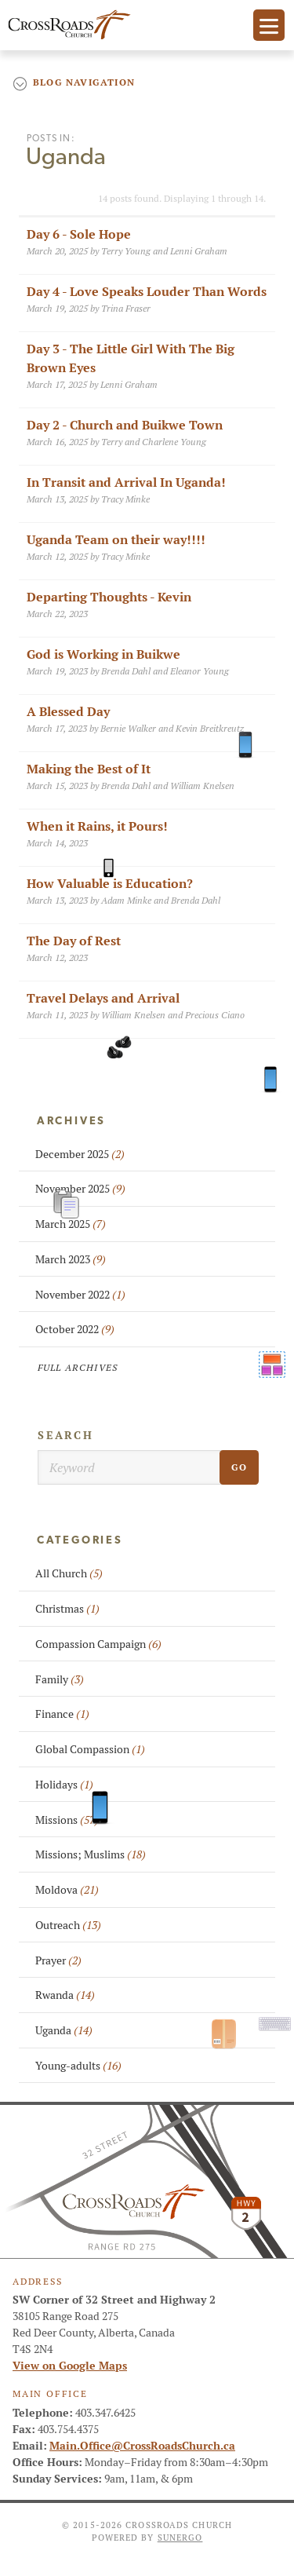 The height and width of the screenshot is (2576, 294). What do you see at coordinates (223, 2033) in the screenshot?
I see `a compressed archive or package file` at bounding box center [223, 2033].